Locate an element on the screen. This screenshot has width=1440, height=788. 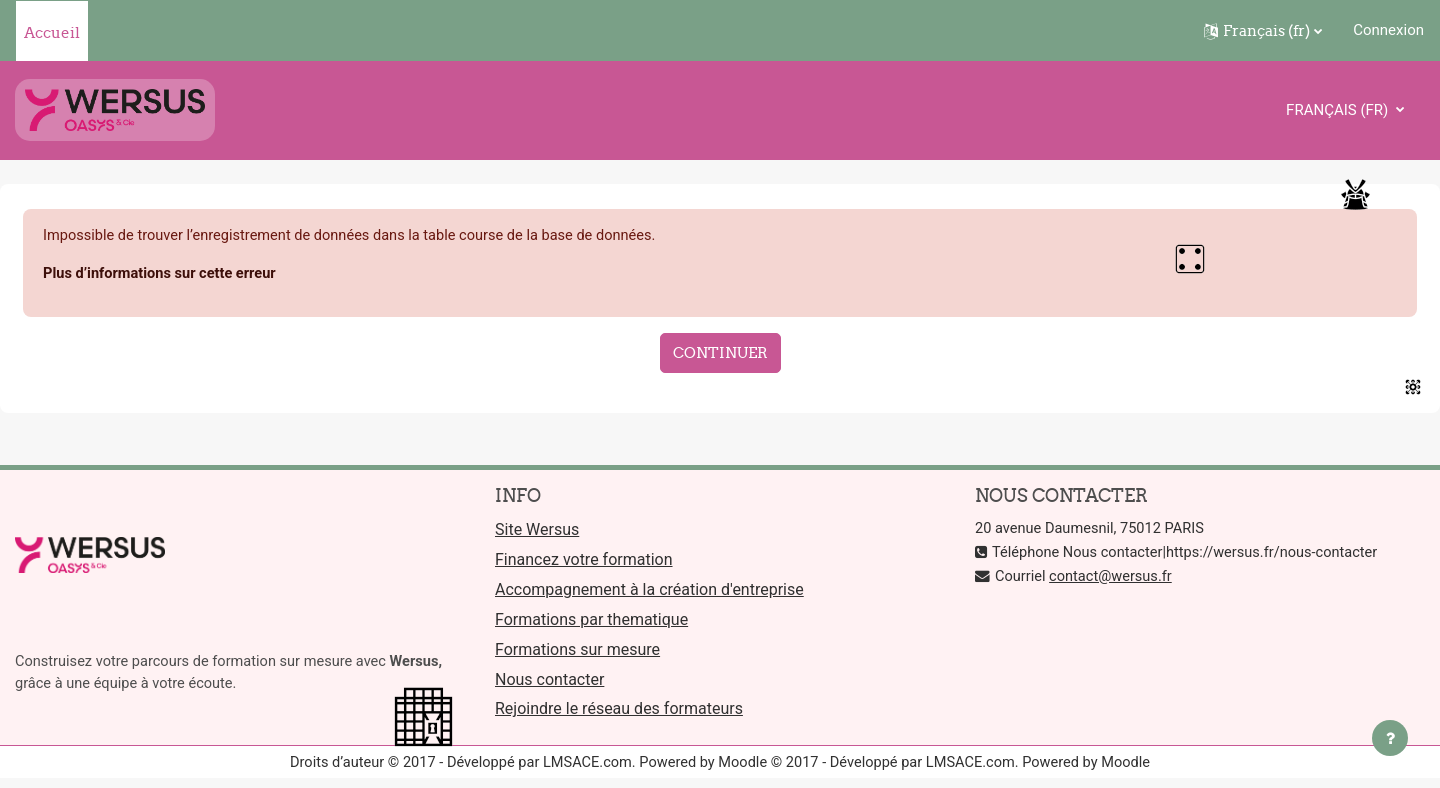
indicates a trapped or captured state is located at coordinates (423, 713).